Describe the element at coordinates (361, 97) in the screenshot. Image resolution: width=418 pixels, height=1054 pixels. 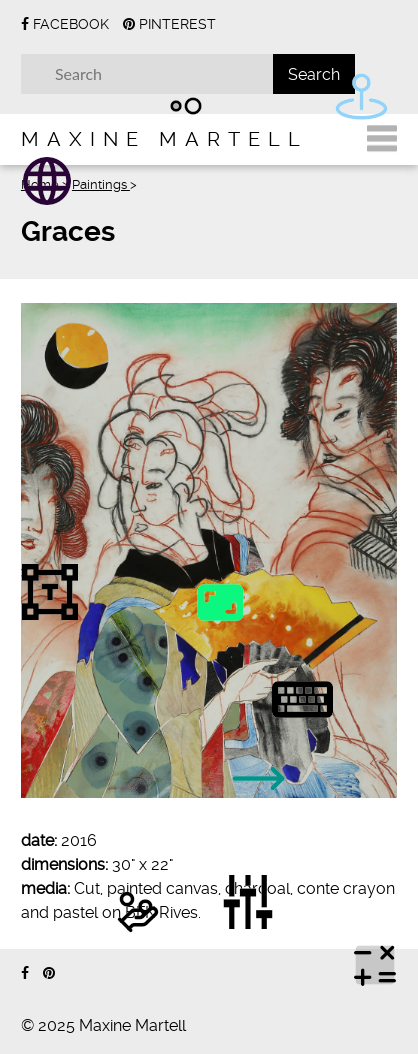
I see `view location area or radius` at that location.